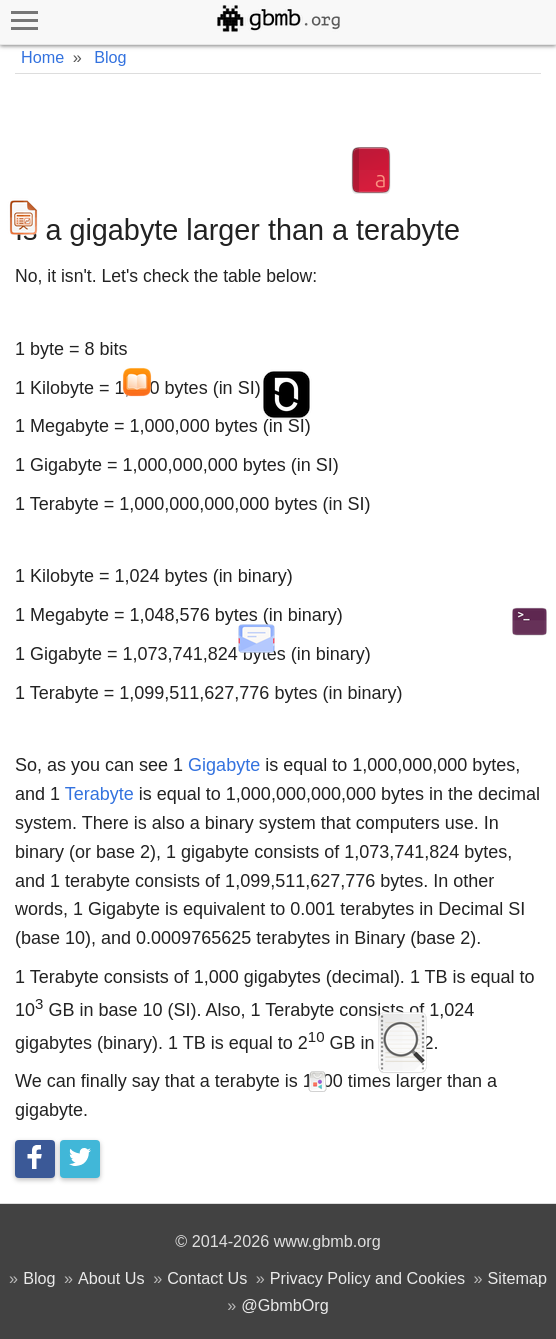  What do you see at coordinates (23, 217) in the screenshot?
I see `libreoffice impress presentation file` at bounding box center [23, 217].